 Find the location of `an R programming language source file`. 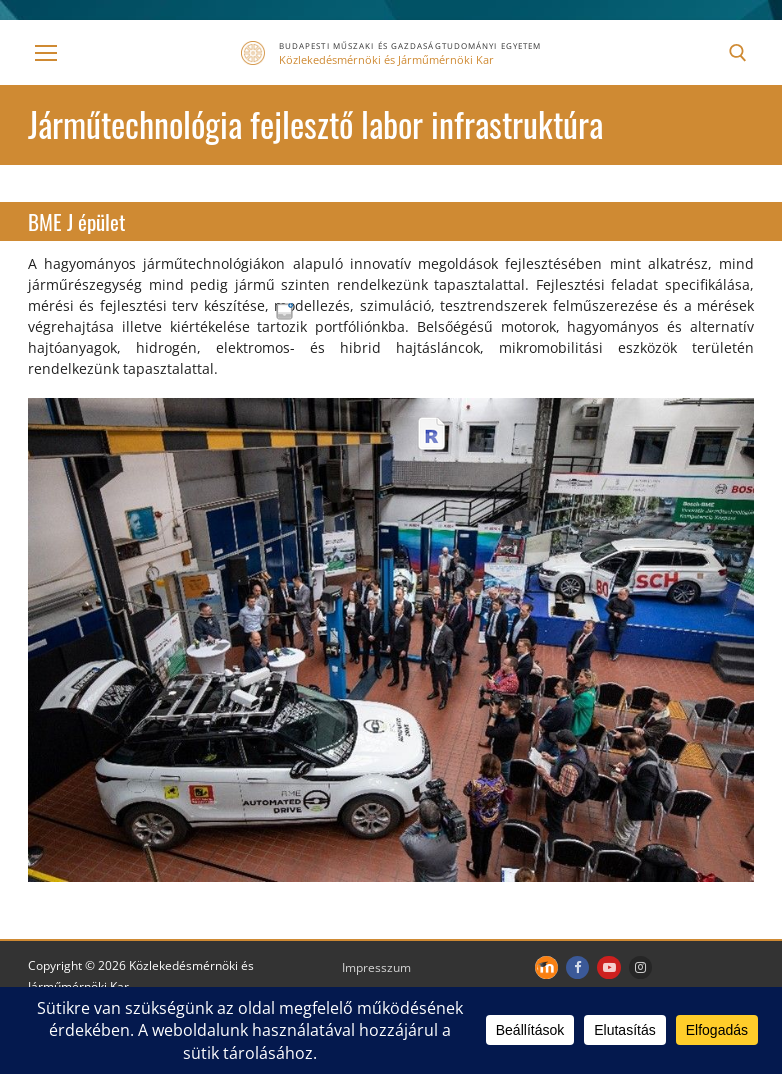

an R programming language source file is located at coordinates (431, 433).